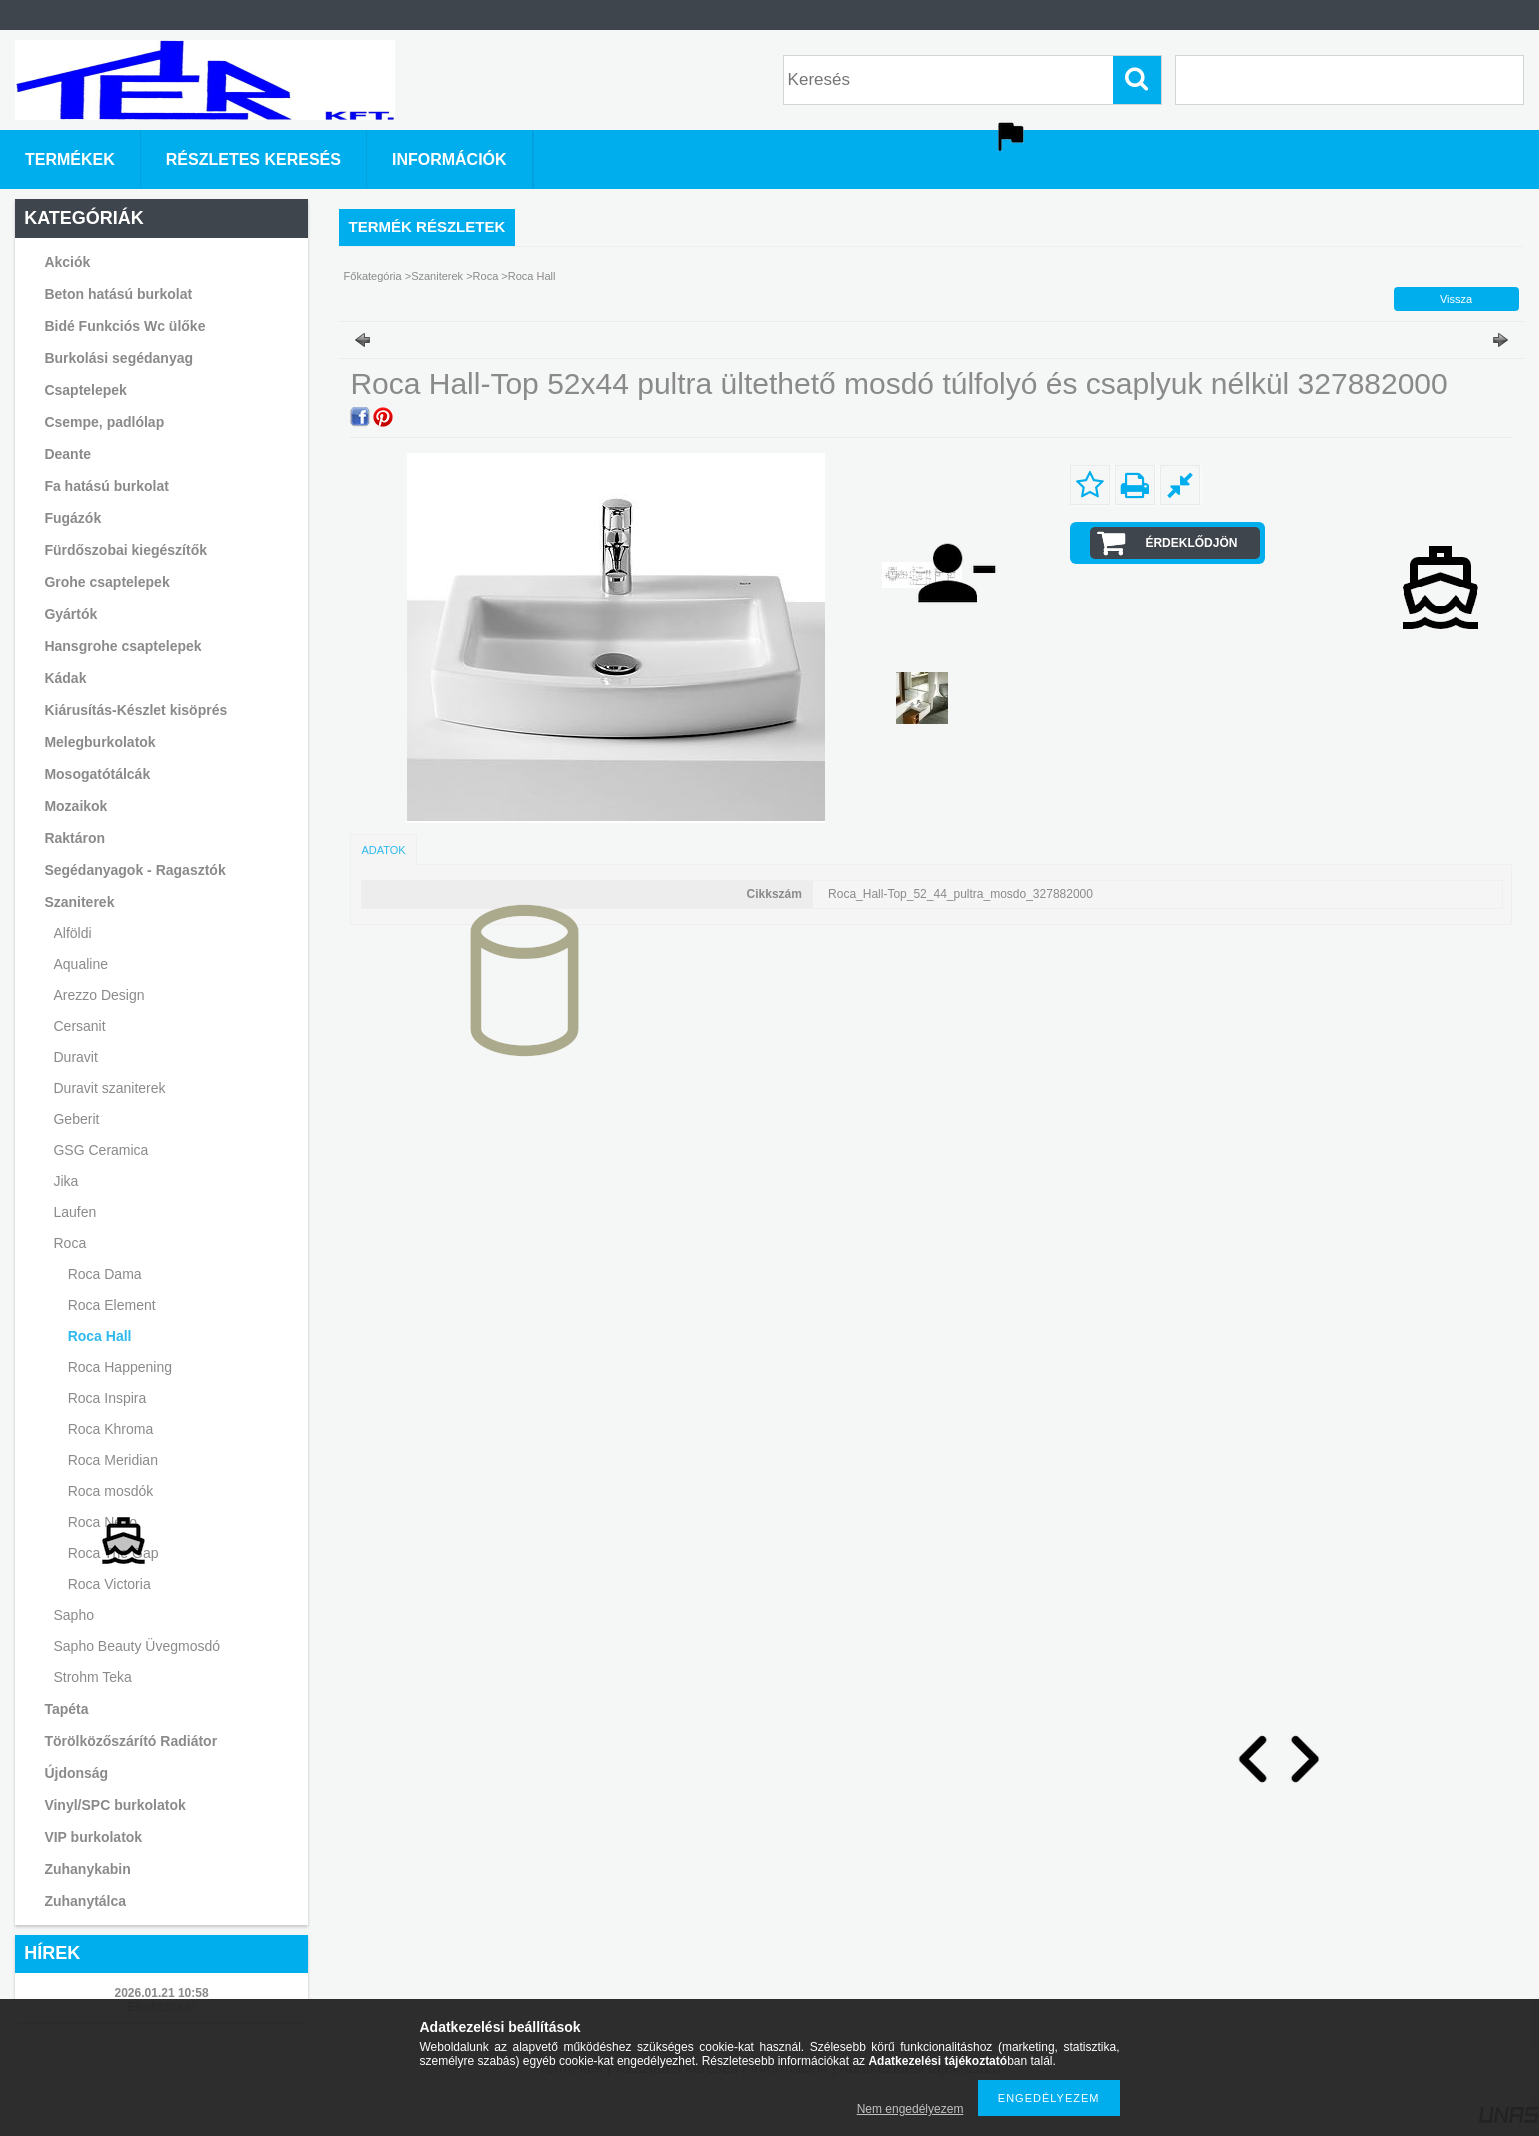 This screenshot has width=1539, height=2136. I want to click on view or edit source code, so click(1279, 1759).